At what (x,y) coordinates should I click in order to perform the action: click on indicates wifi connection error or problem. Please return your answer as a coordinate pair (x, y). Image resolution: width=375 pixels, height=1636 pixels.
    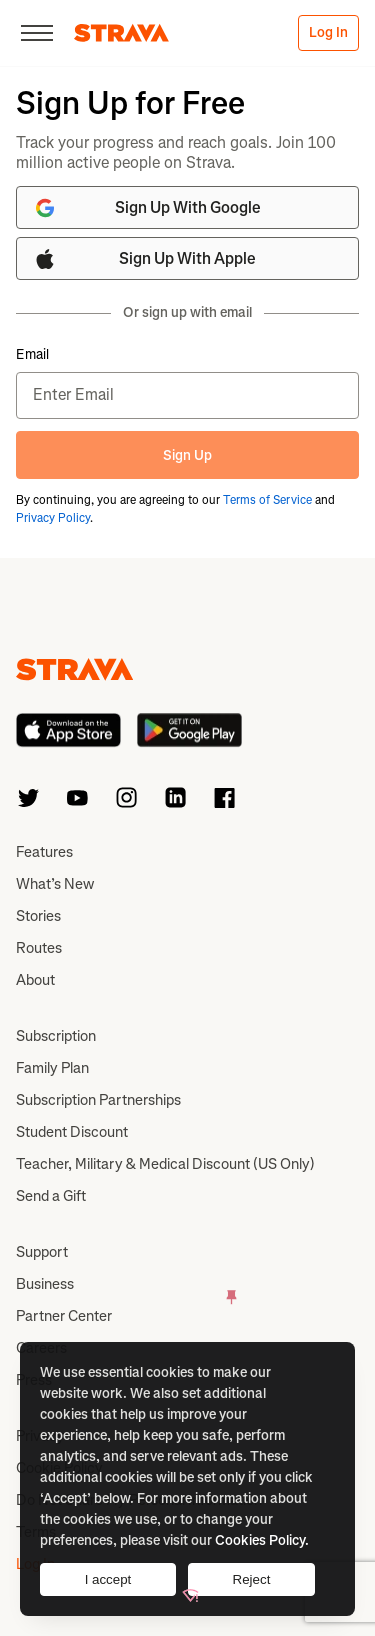
    Looking at the image, I should click on (190, 1595).